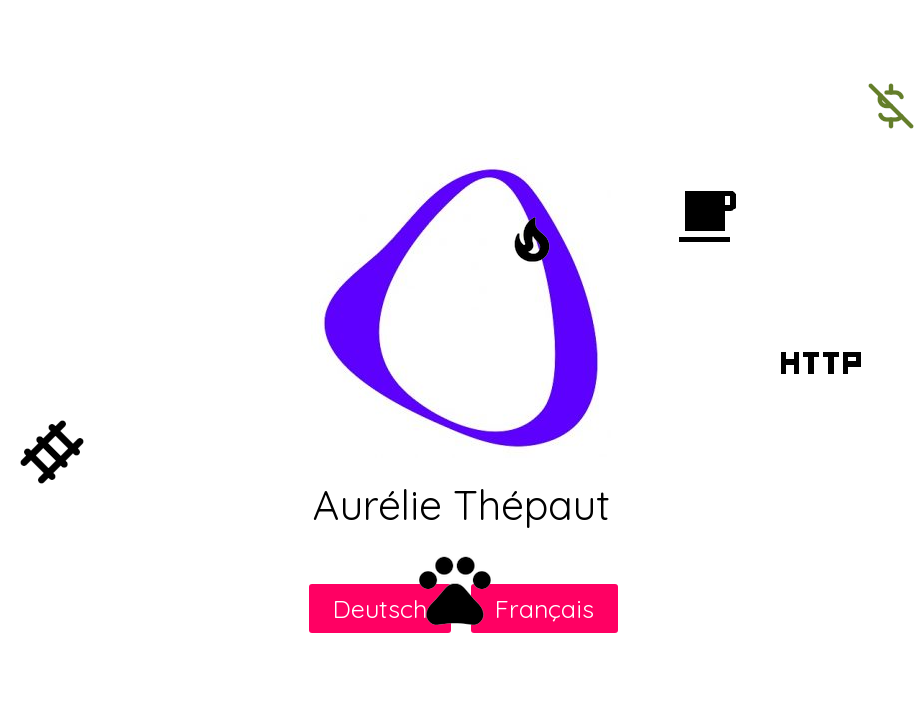 This screenshot has width=922, height=720. I want to click on indicates a web link or URL, so click(821, 363).